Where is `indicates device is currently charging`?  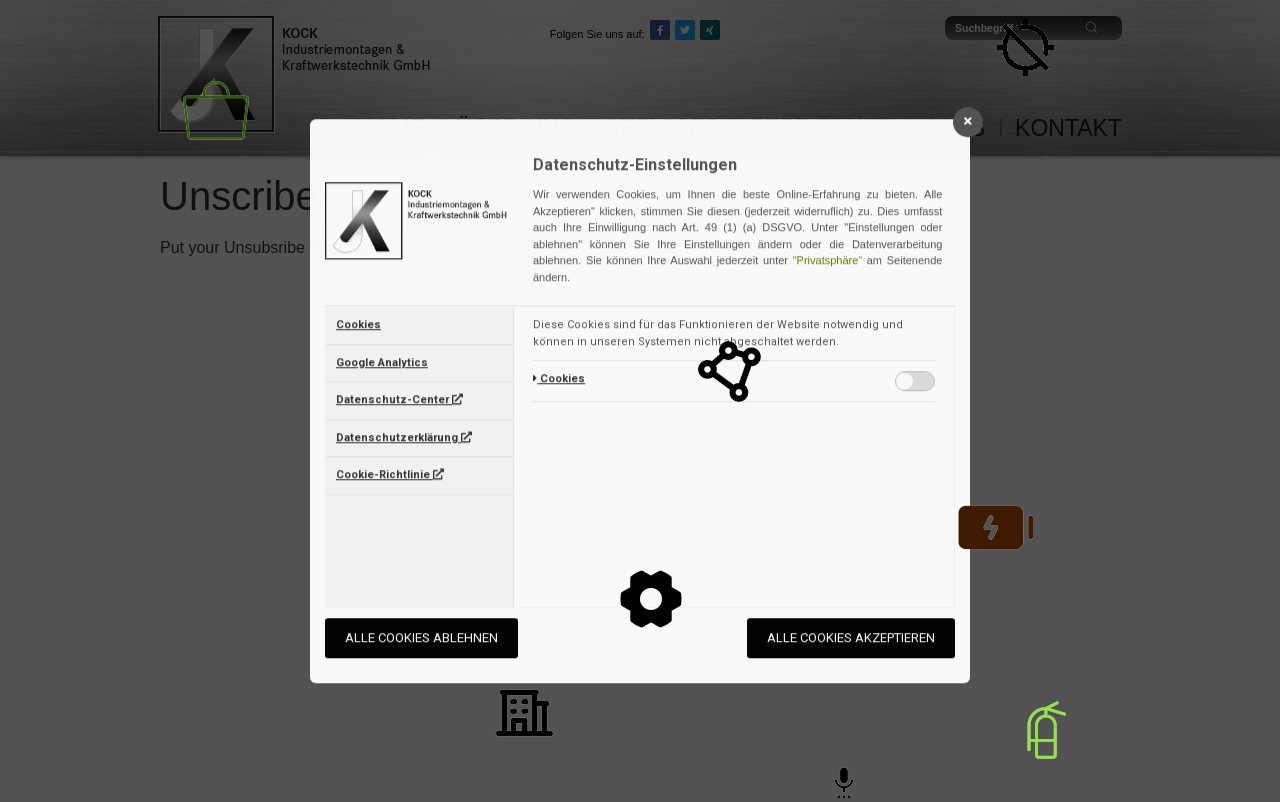 indicates device is currently charging is located at coordinates (994, 527).